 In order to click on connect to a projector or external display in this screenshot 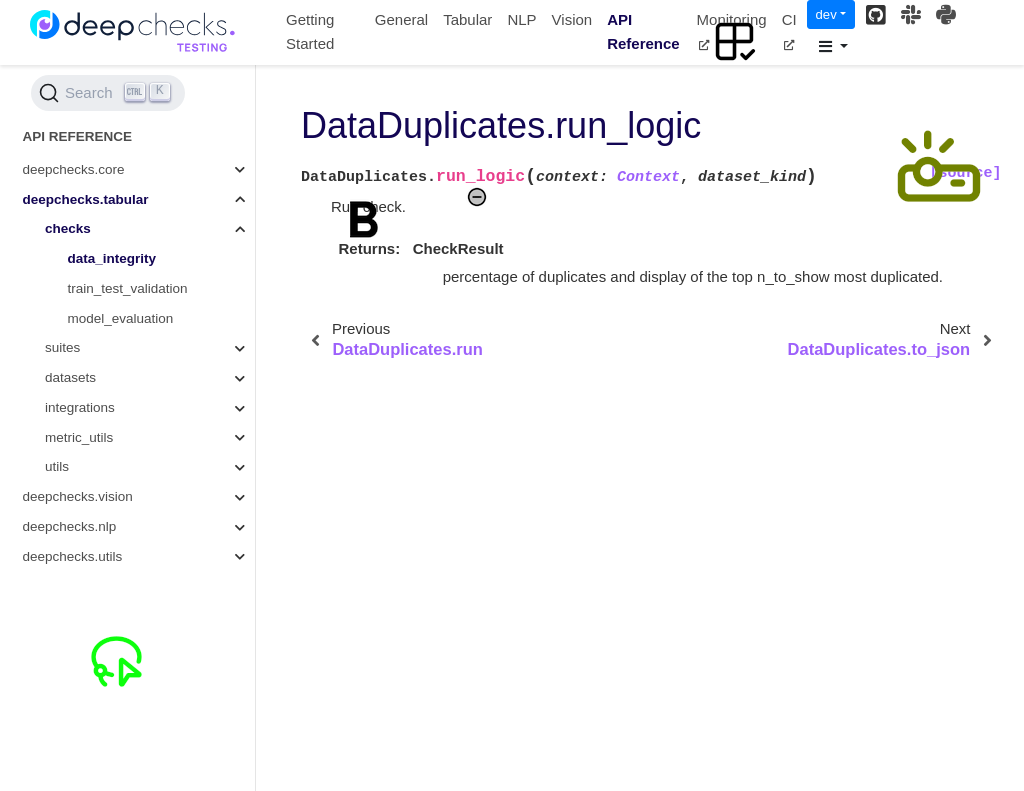, I will do `click(939, 168)`.